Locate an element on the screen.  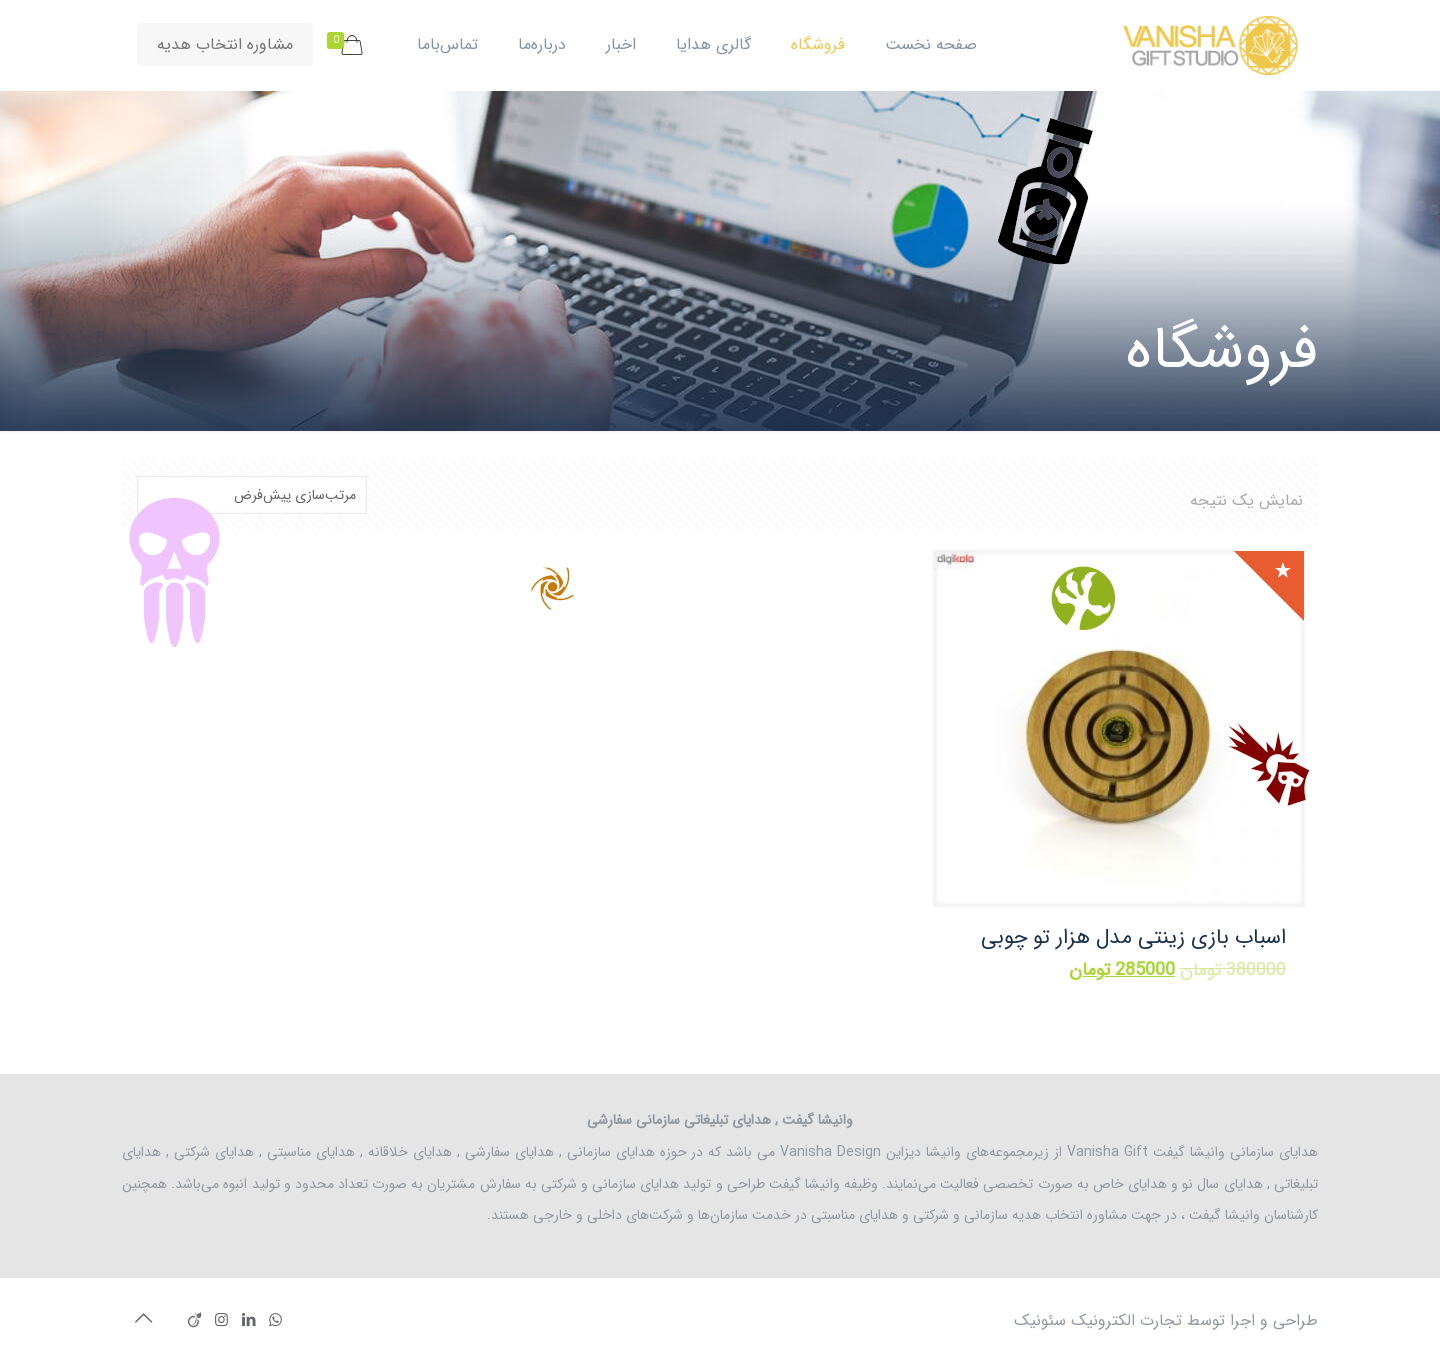
select ketchup as a condiment option is located at coordinates (1046, 191).